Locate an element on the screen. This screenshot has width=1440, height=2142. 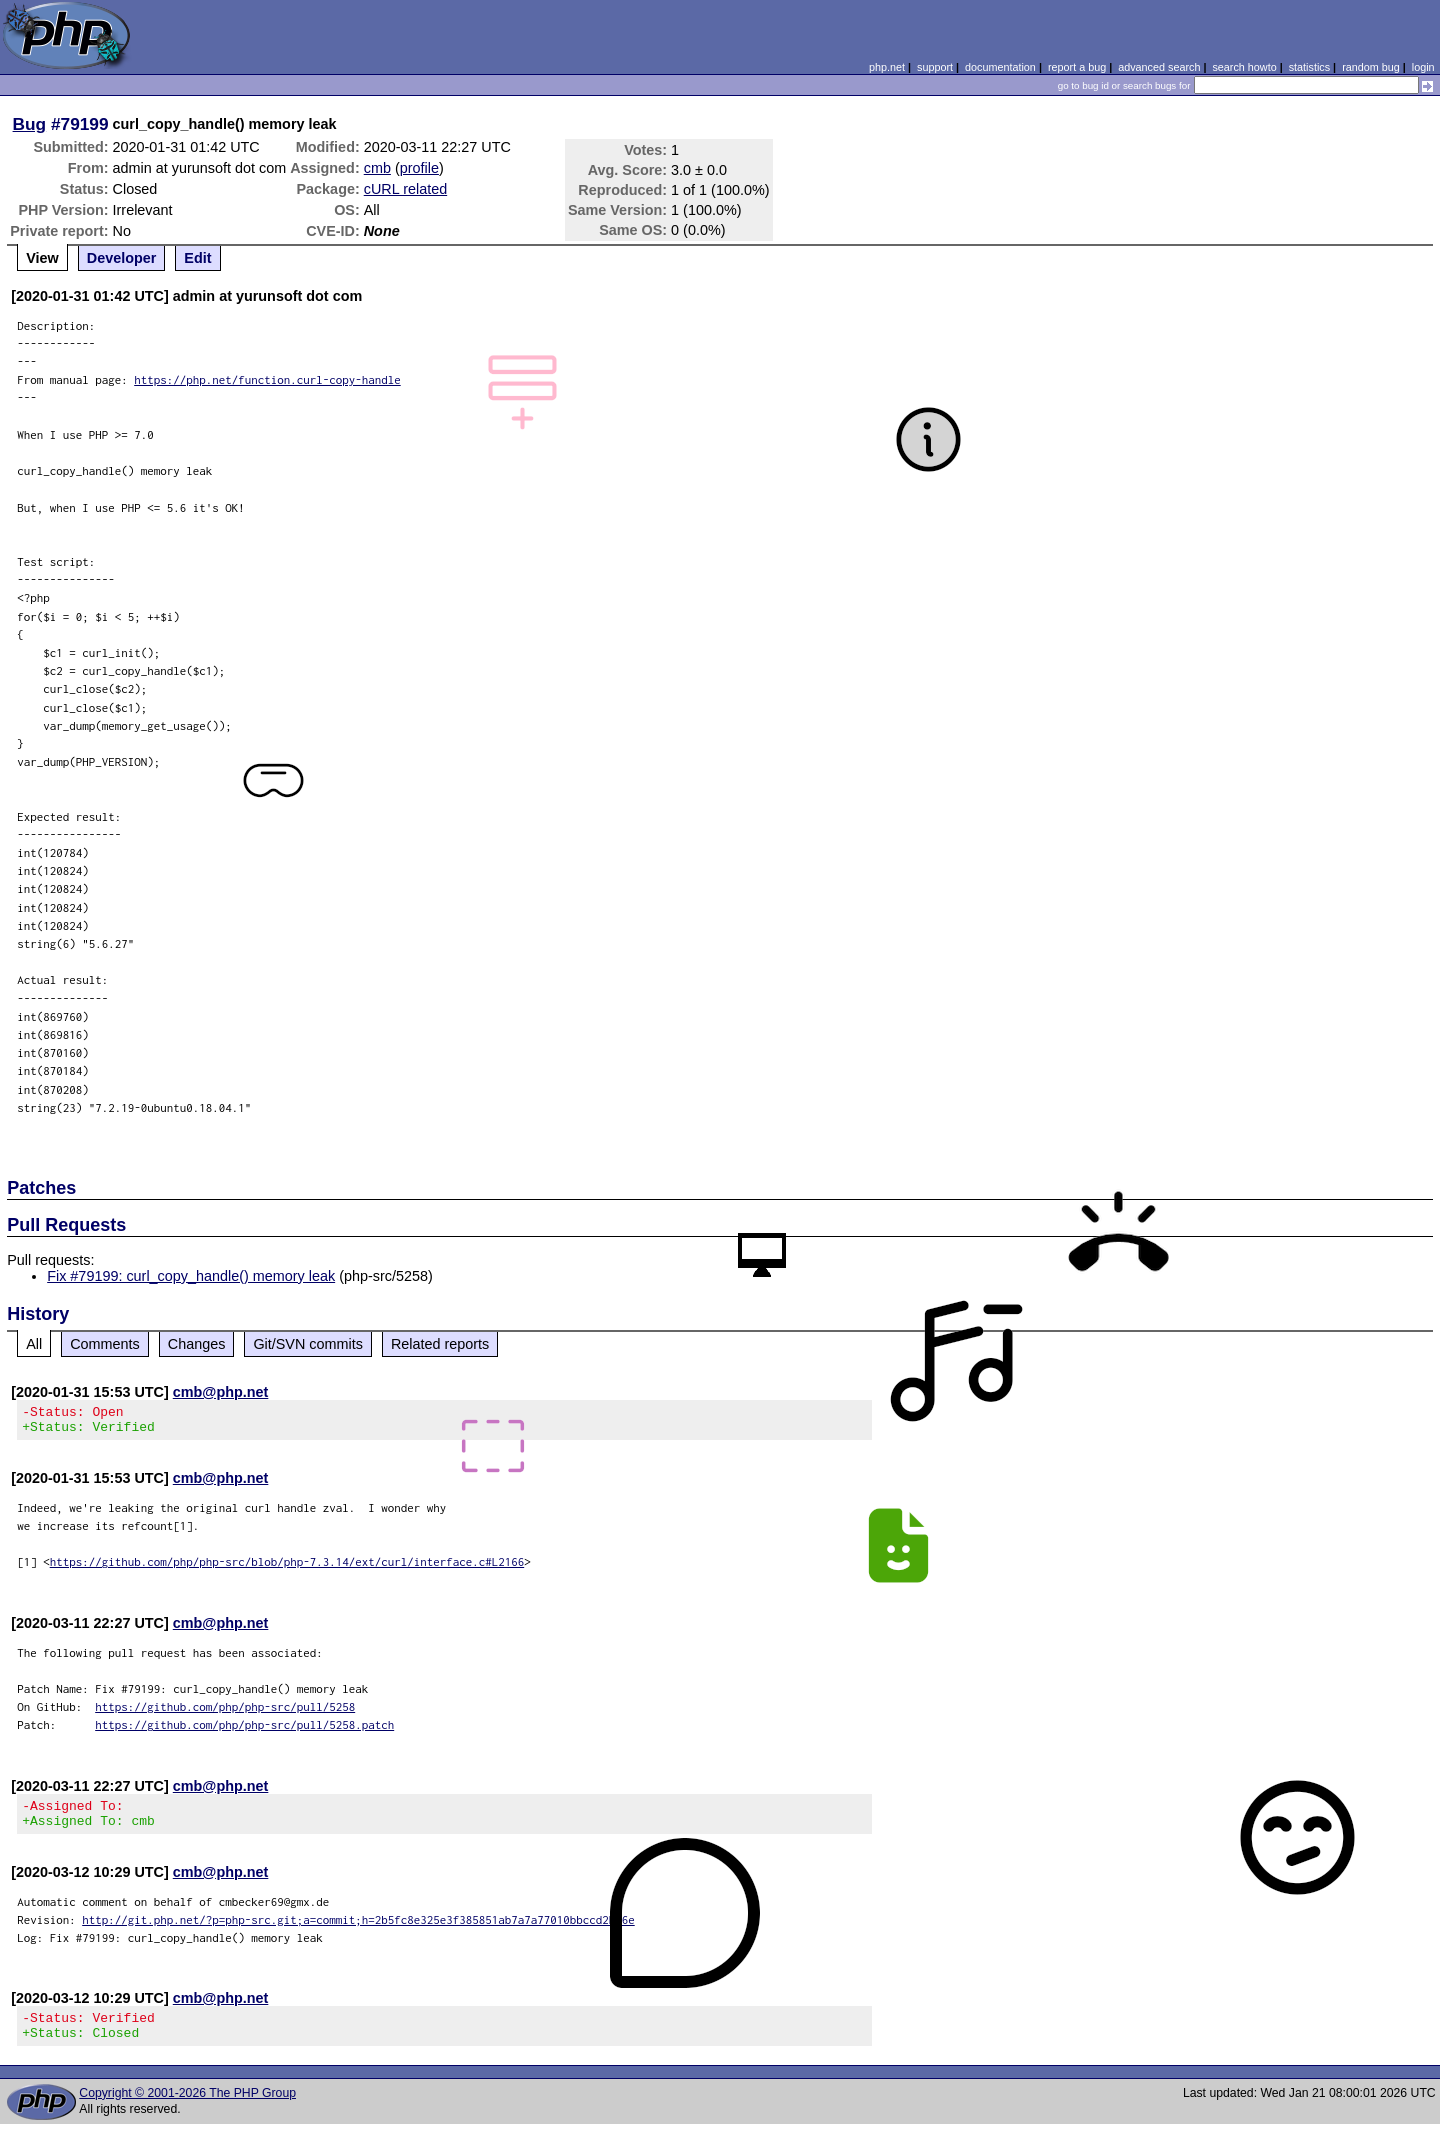
incoming call alert is located at coordinates (1118, 1233).